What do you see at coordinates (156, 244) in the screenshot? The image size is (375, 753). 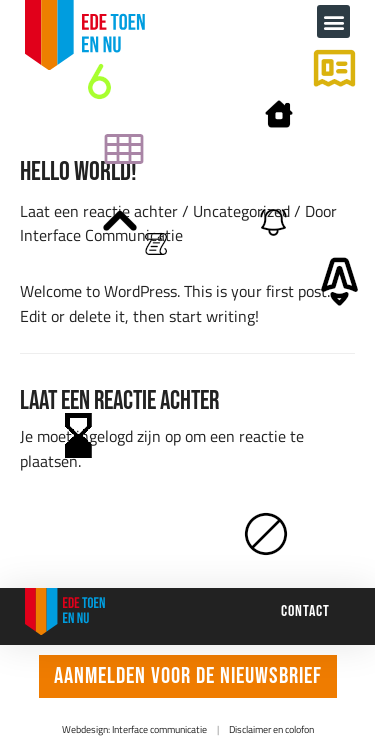 I see `view activity log or history` at bounding box center [156, 244].